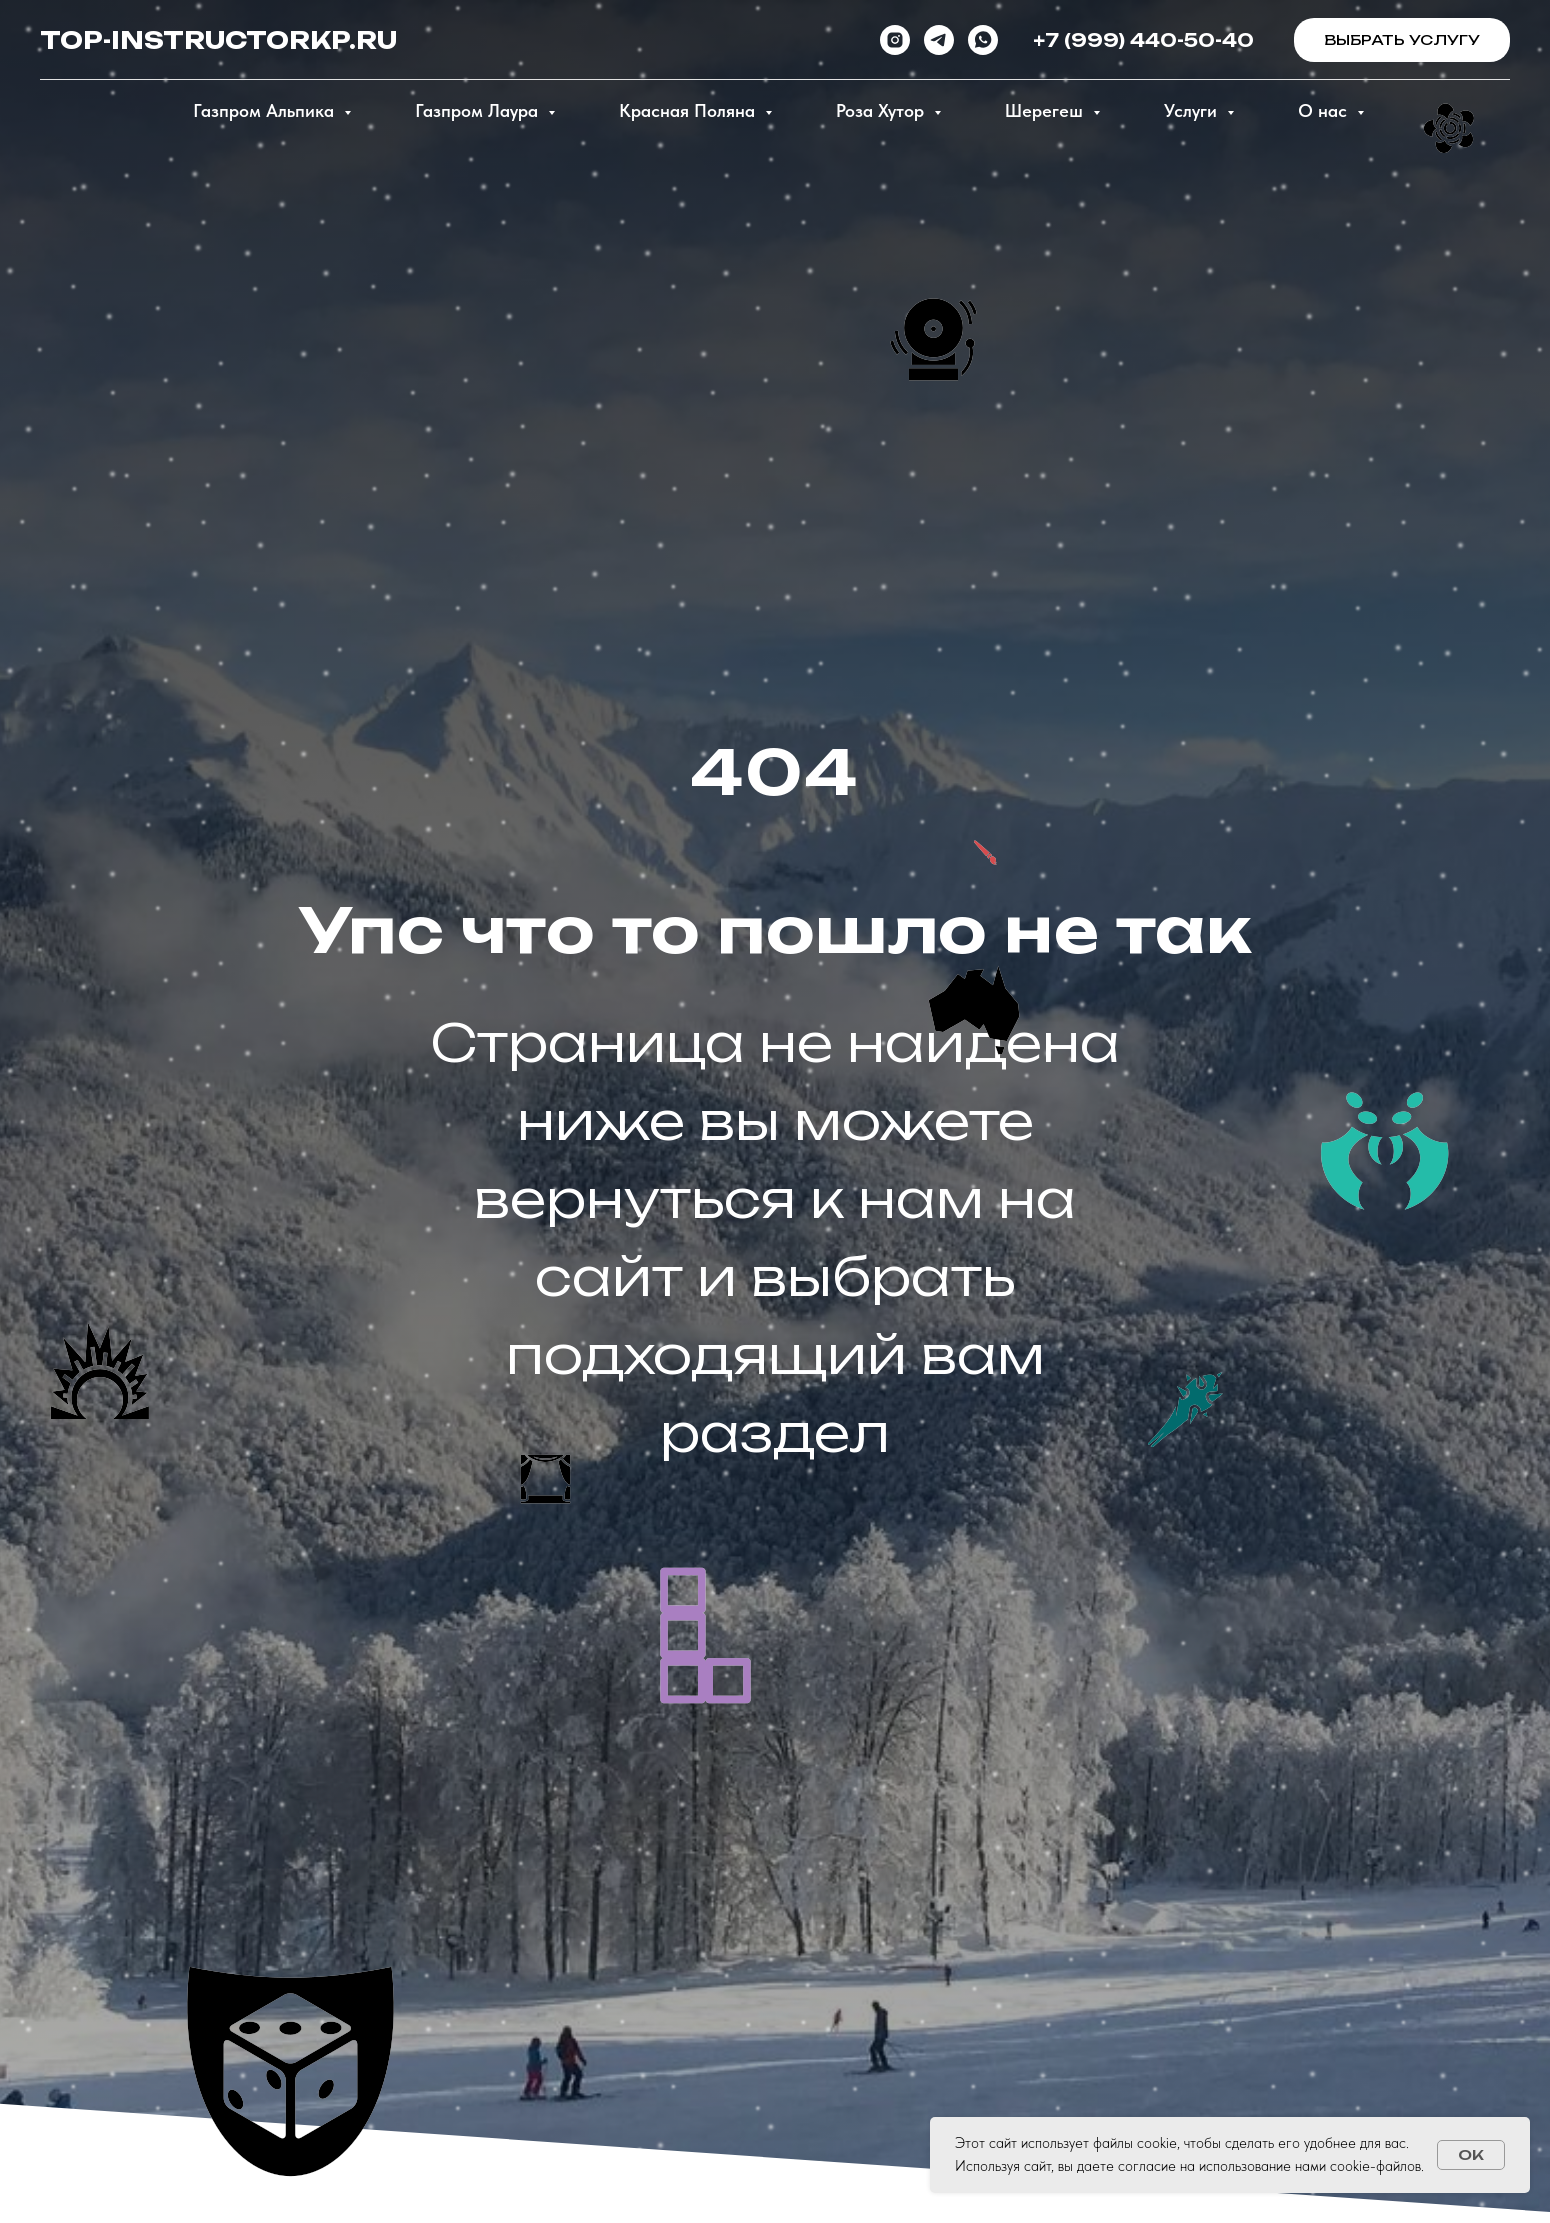  Describe the element at coordinates (705, 1635) in the screenshot. I see `indicates an L-shaped tetromino piece in a puzzle game` at that location.